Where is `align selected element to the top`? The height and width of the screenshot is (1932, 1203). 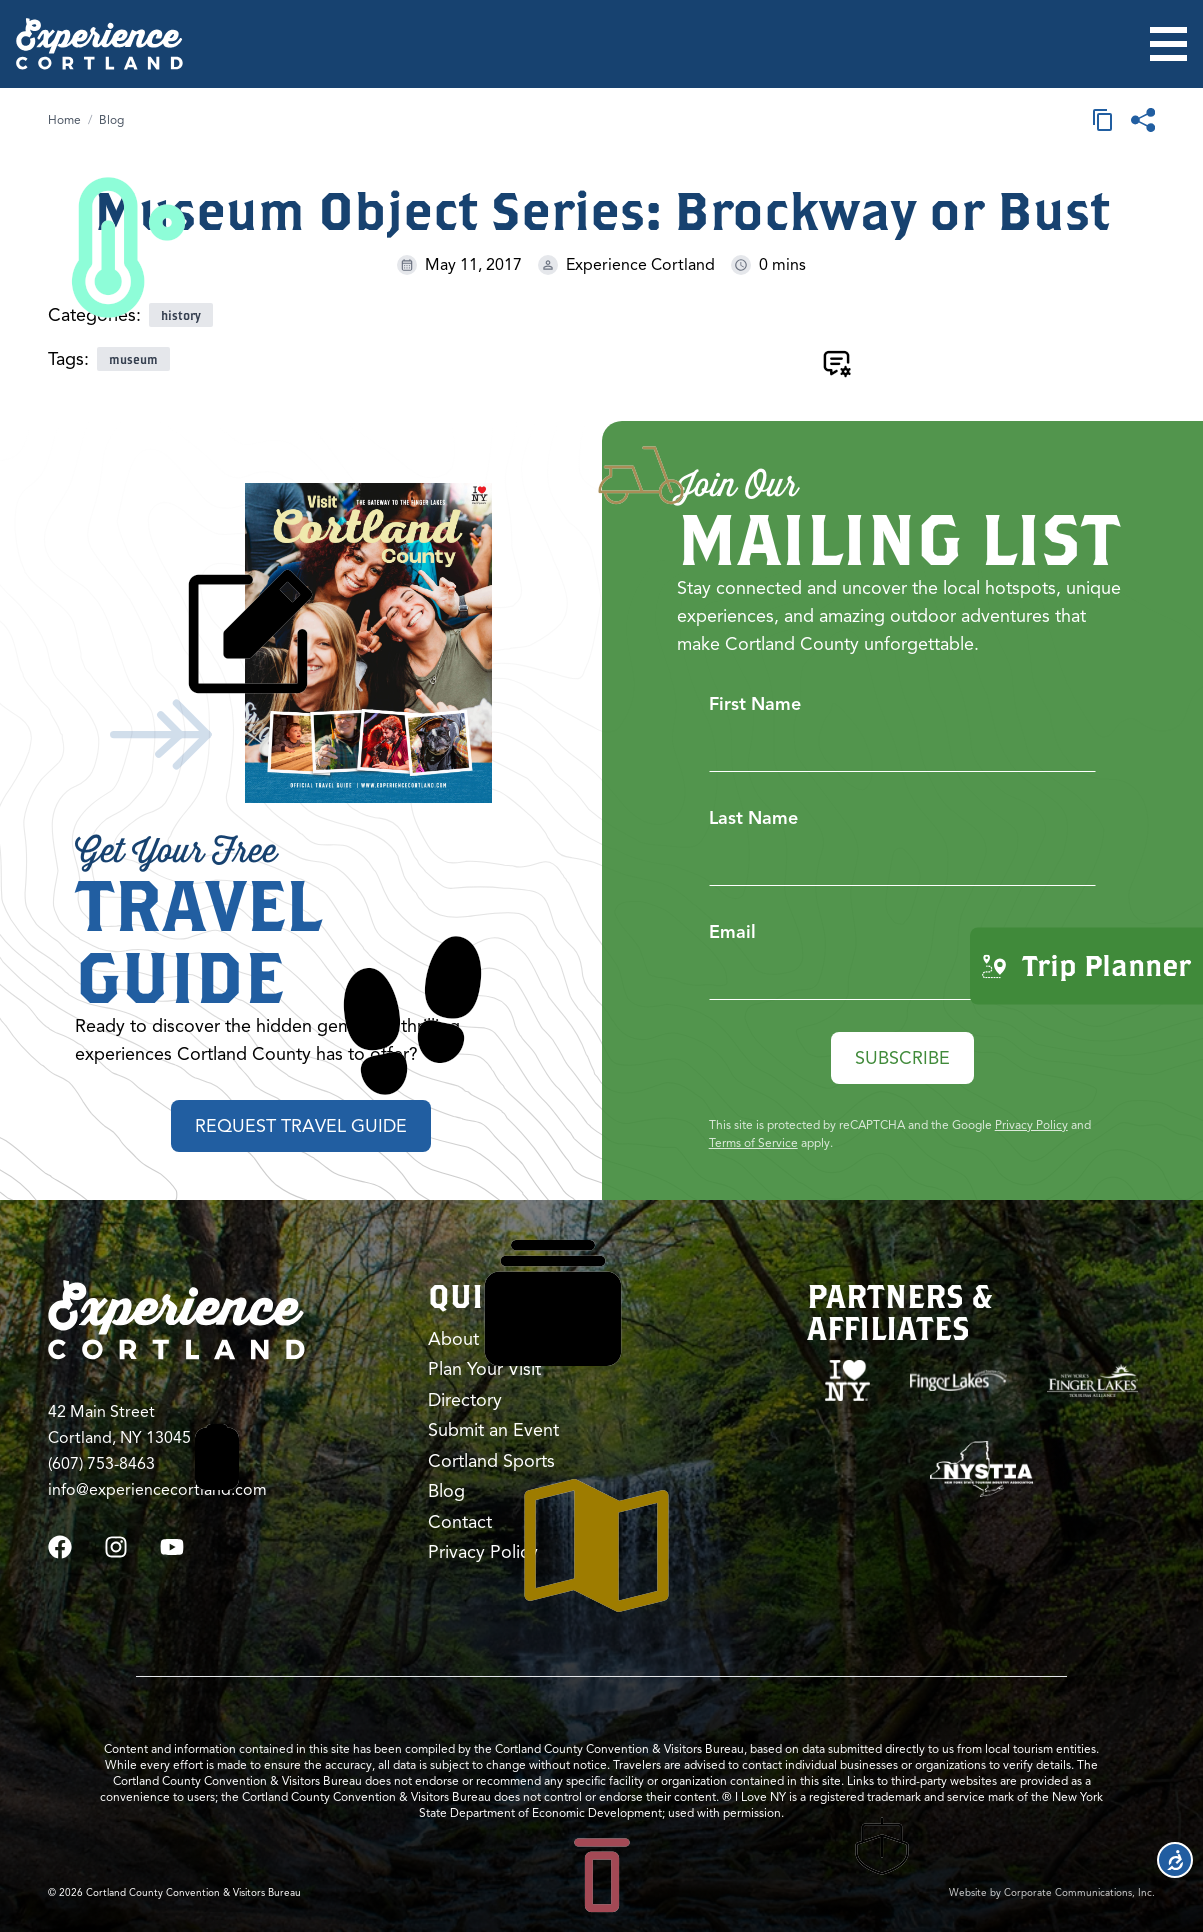 align selected element to the top is located at coordinates (602, 1874).